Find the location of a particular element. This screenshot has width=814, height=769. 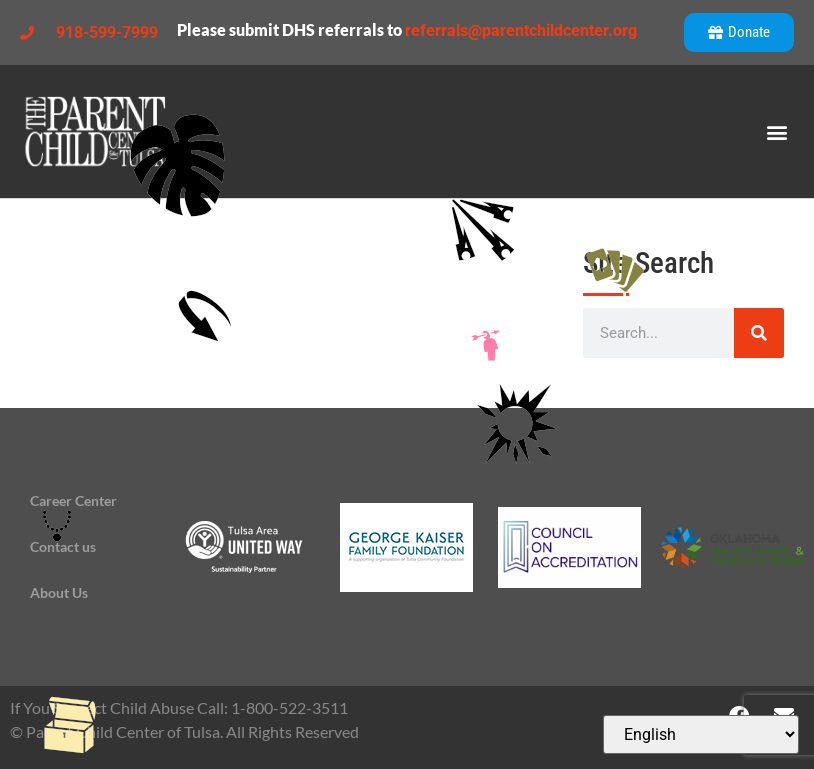

rapidshare file hosting service logo is located at coordinates (204, 316).